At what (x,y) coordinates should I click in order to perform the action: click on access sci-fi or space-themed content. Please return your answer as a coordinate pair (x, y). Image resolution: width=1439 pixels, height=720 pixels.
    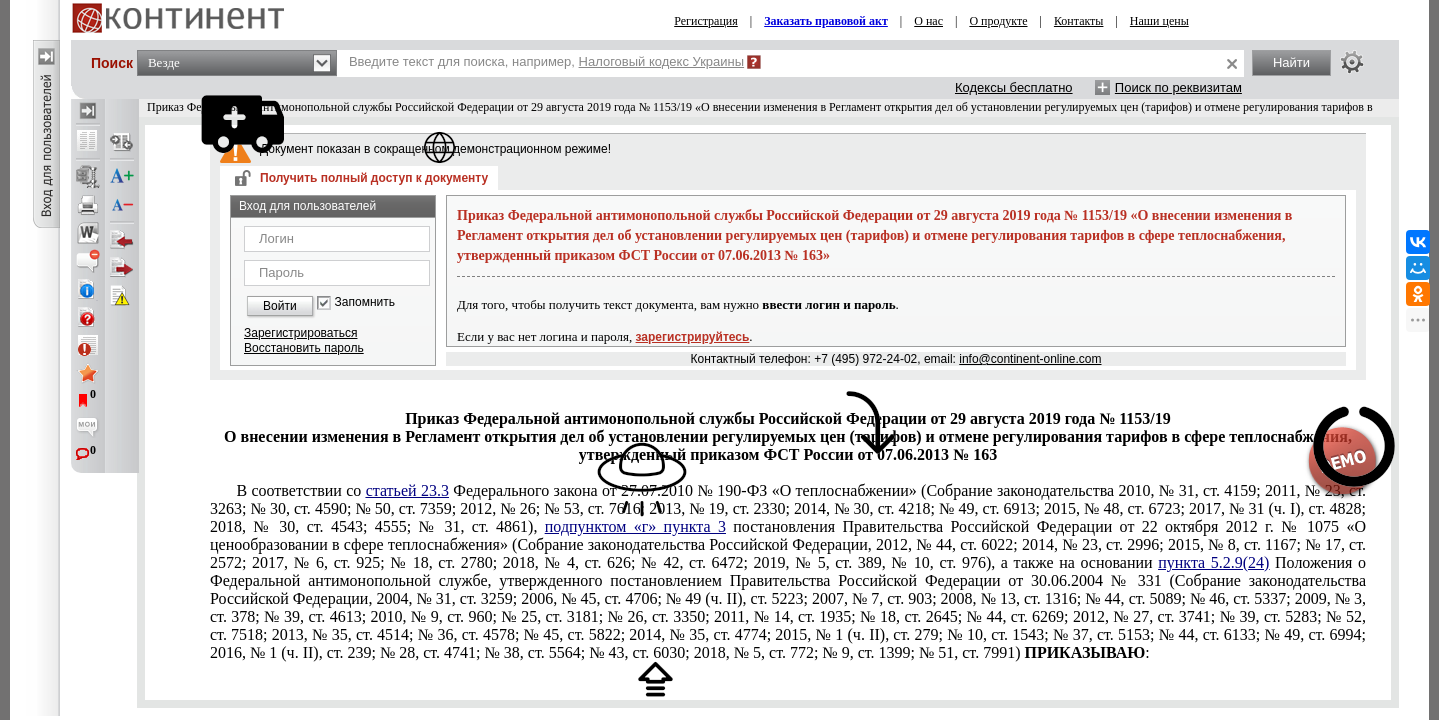
    Looking at the image, I should click on (642, 478).